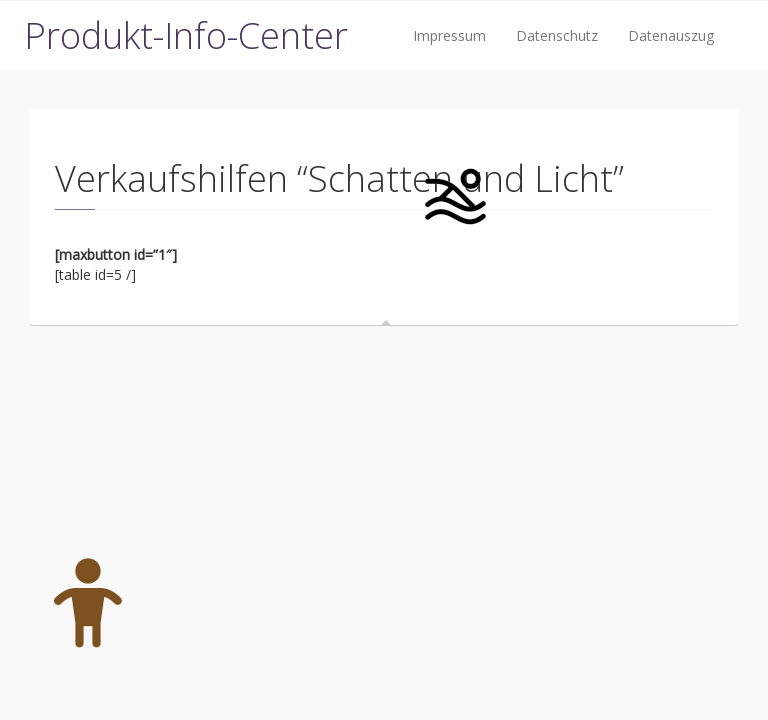 This screenshot has height=720, width=768. I want to click on access swimming or aquatic activities, so click(455, 196).